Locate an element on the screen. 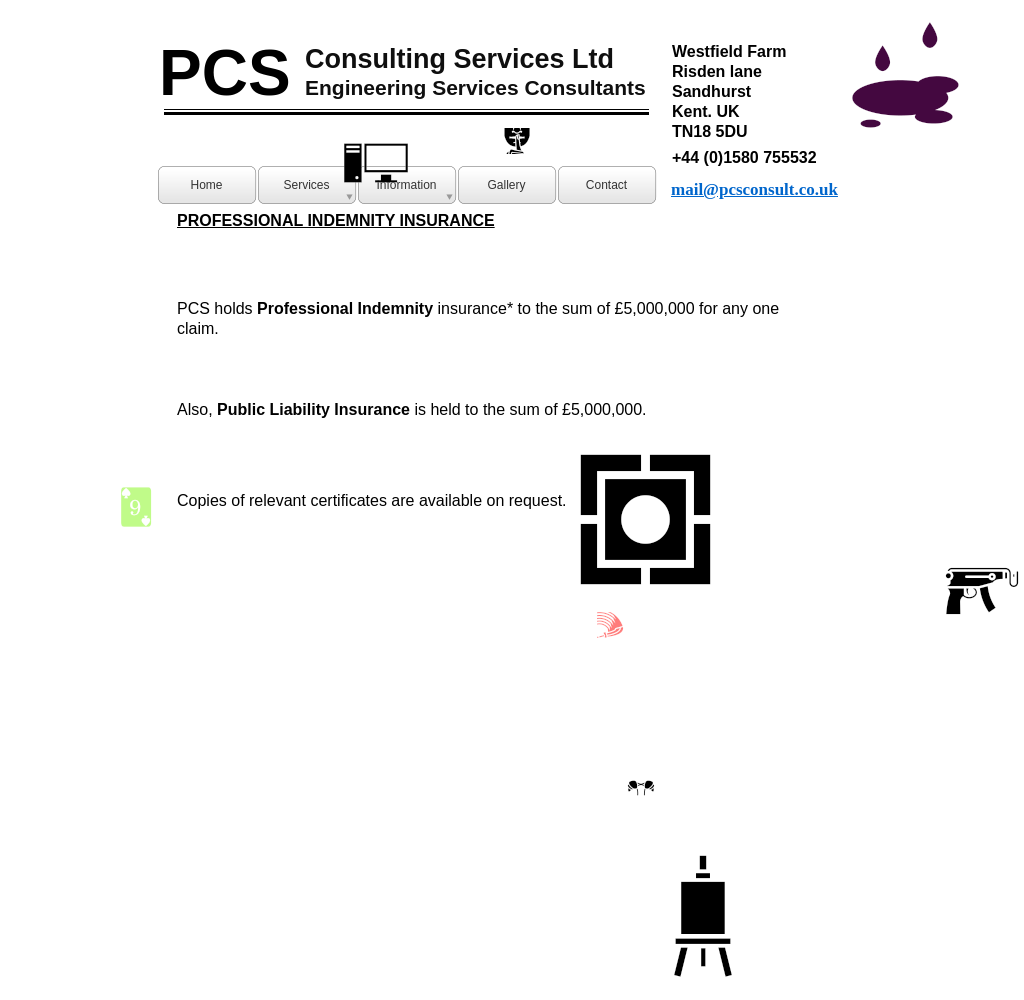  mute audio or sound effects is located at coordinates (517, 141).